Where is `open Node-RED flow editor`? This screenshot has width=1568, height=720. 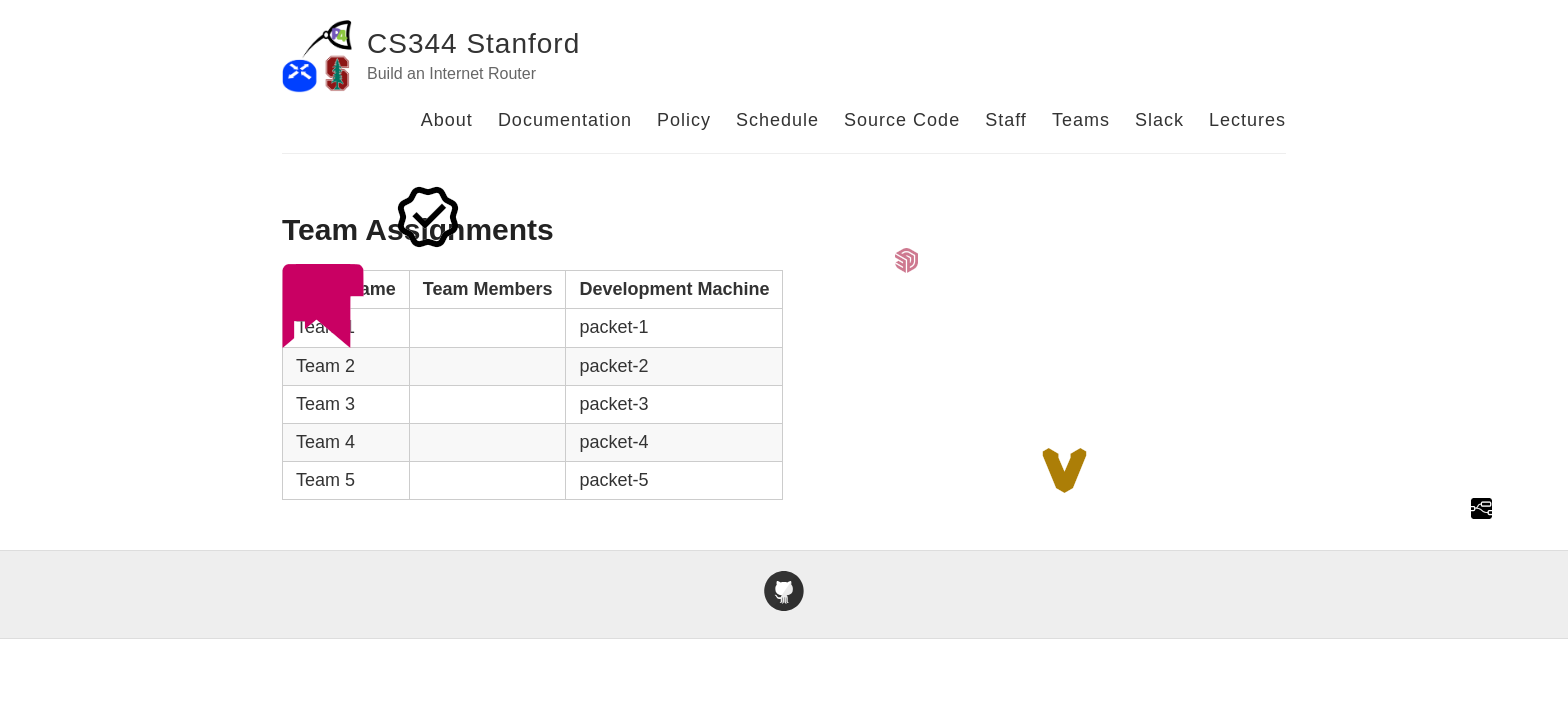
open Node-RED flow editor is located at coordinates (1481, 508).